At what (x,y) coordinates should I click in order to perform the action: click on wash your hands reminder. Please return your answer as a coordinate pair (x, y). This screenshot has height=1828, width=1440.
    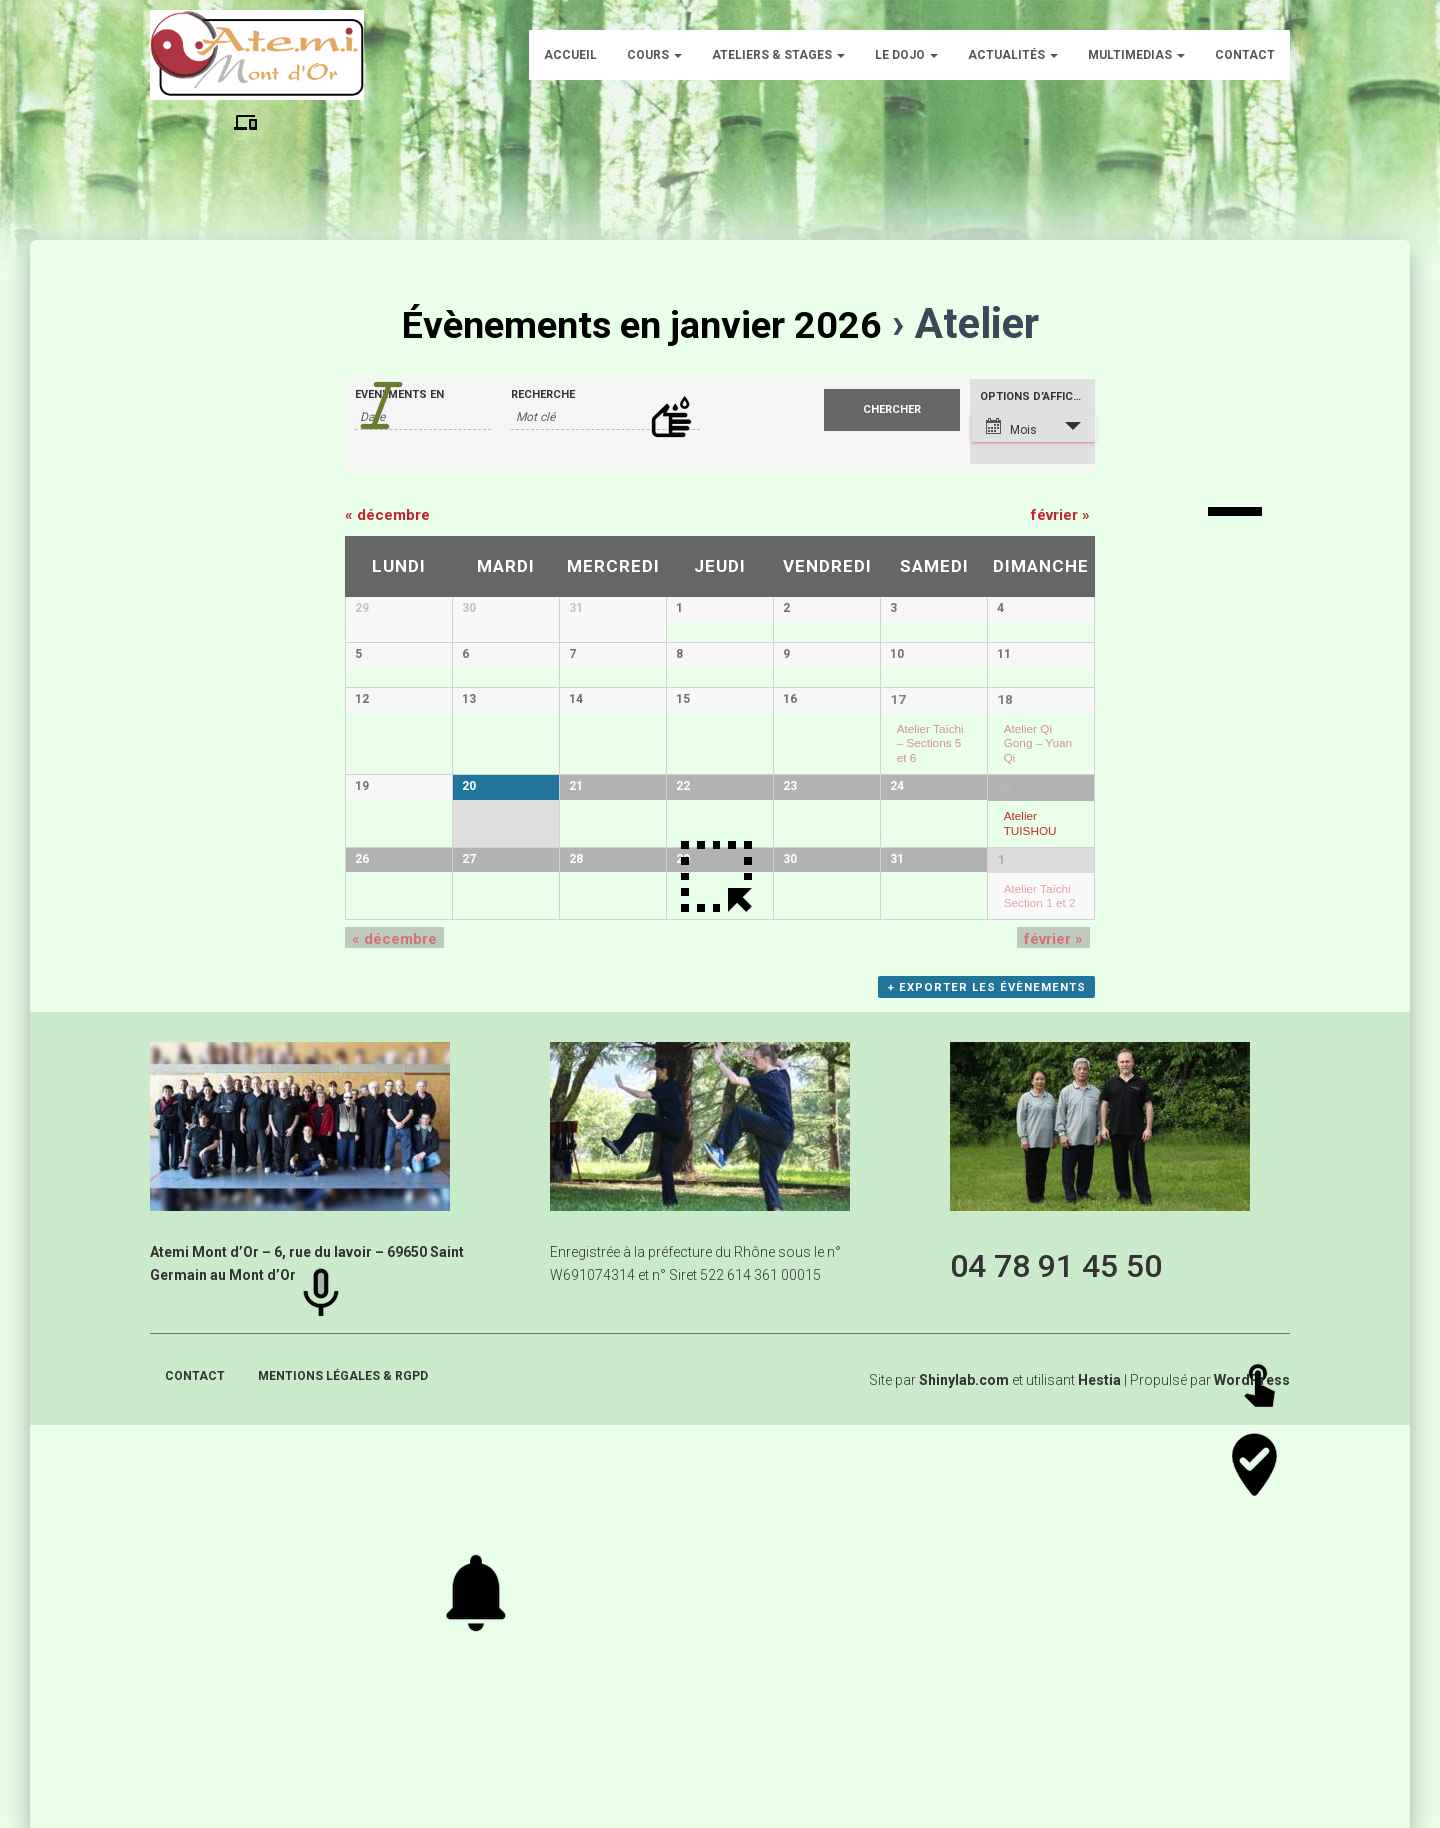
    Looking at the image, I should click on (672, 416).